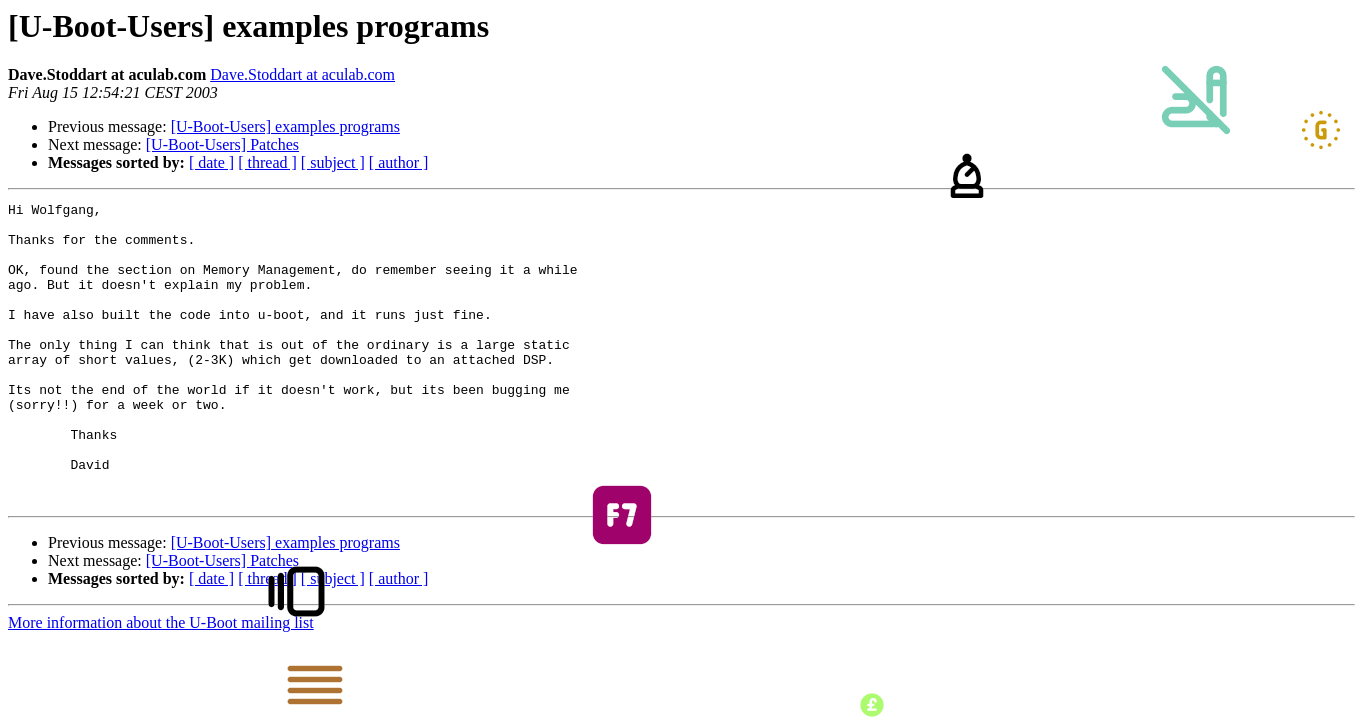 Image resolution: width=1363 pixels, height=720 pixels. Describe the element at coordinates (967, 177) in the screenshot. I see `play chess or access board games` at that location.